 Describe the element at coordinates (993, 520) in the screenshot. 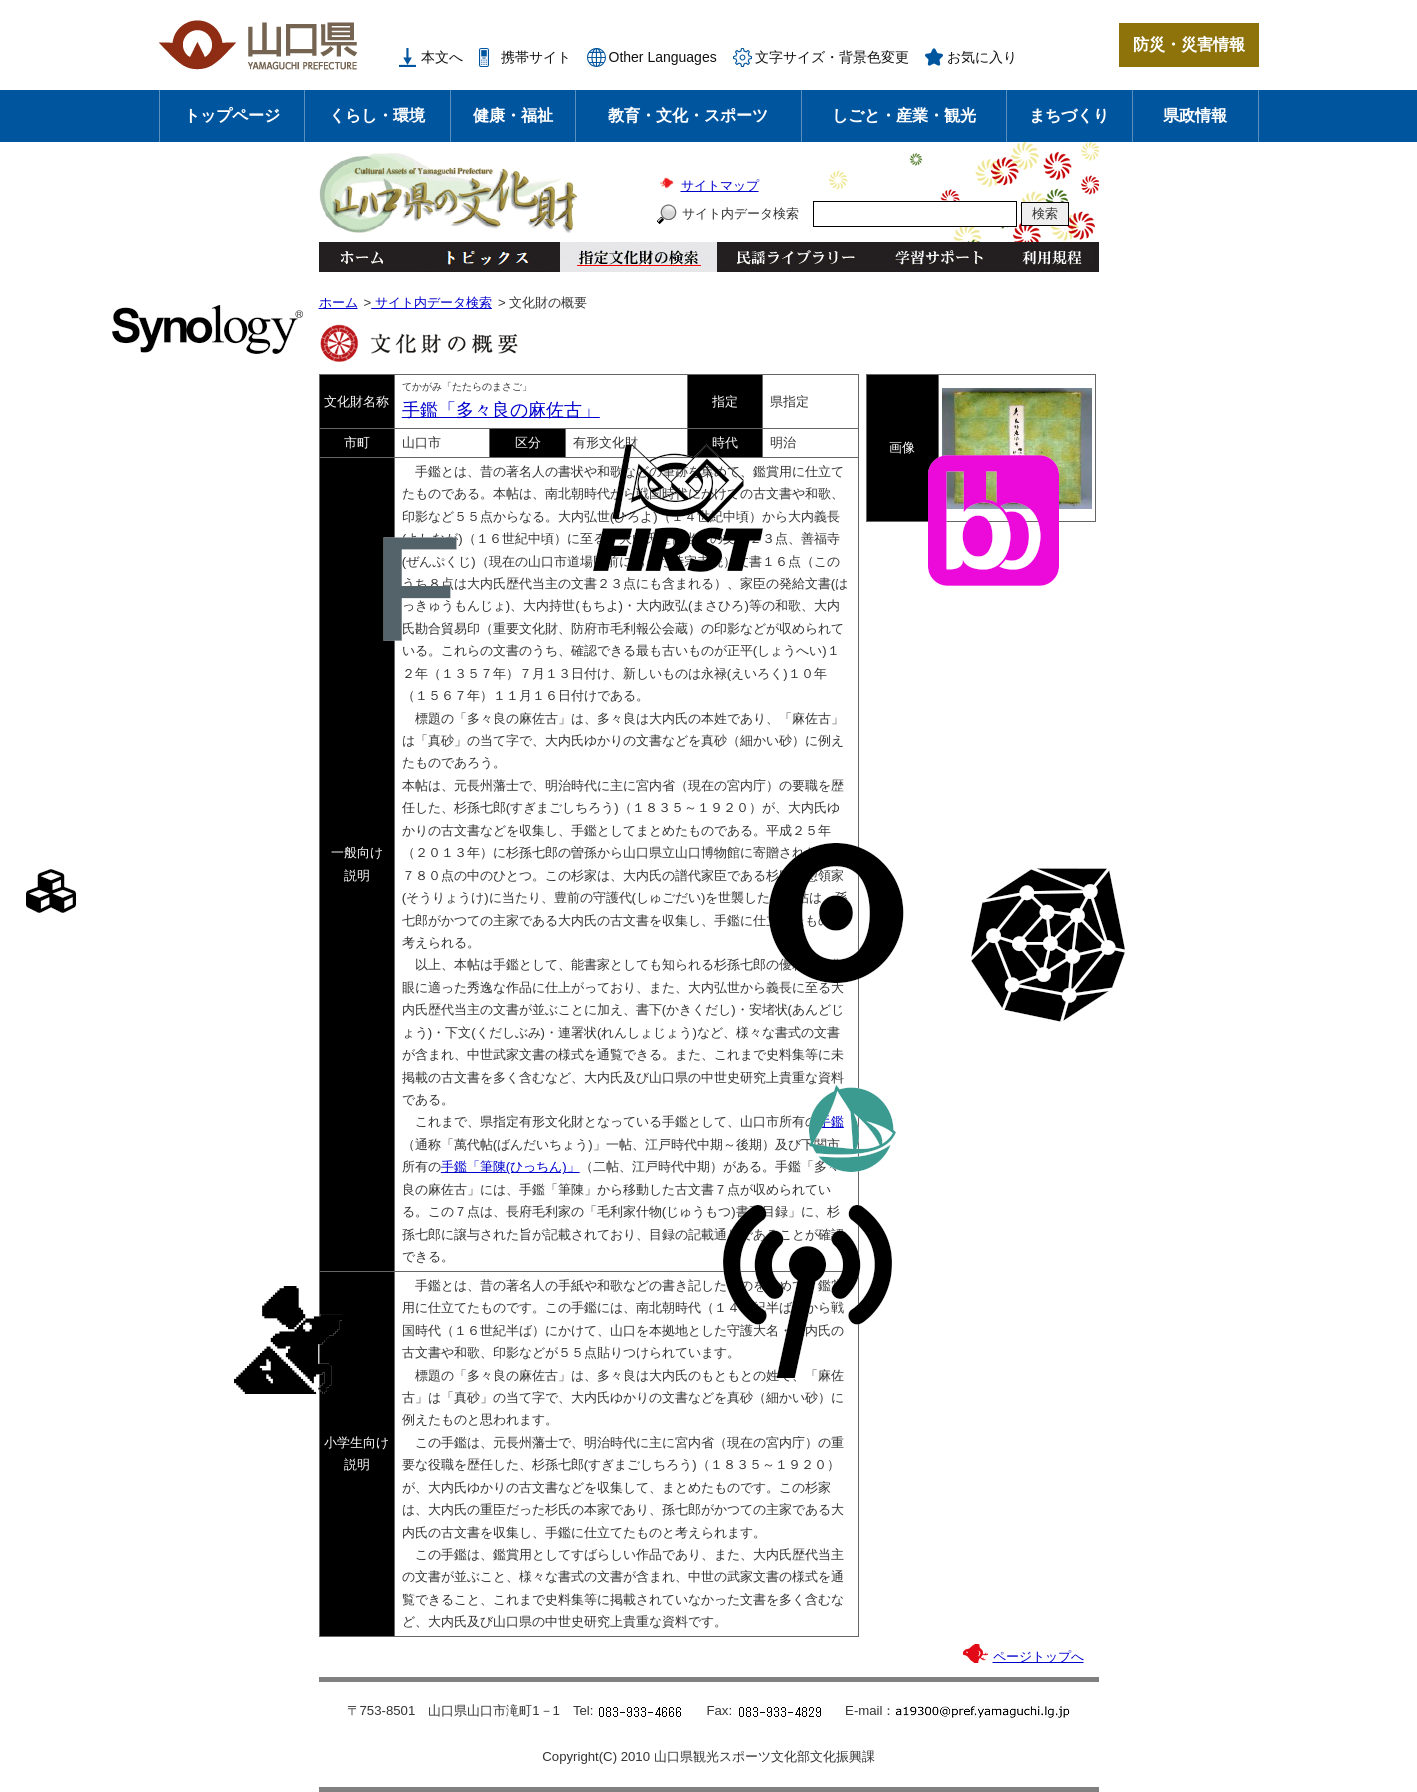

I see `open the bigbasket grocery delivery app` at that location.